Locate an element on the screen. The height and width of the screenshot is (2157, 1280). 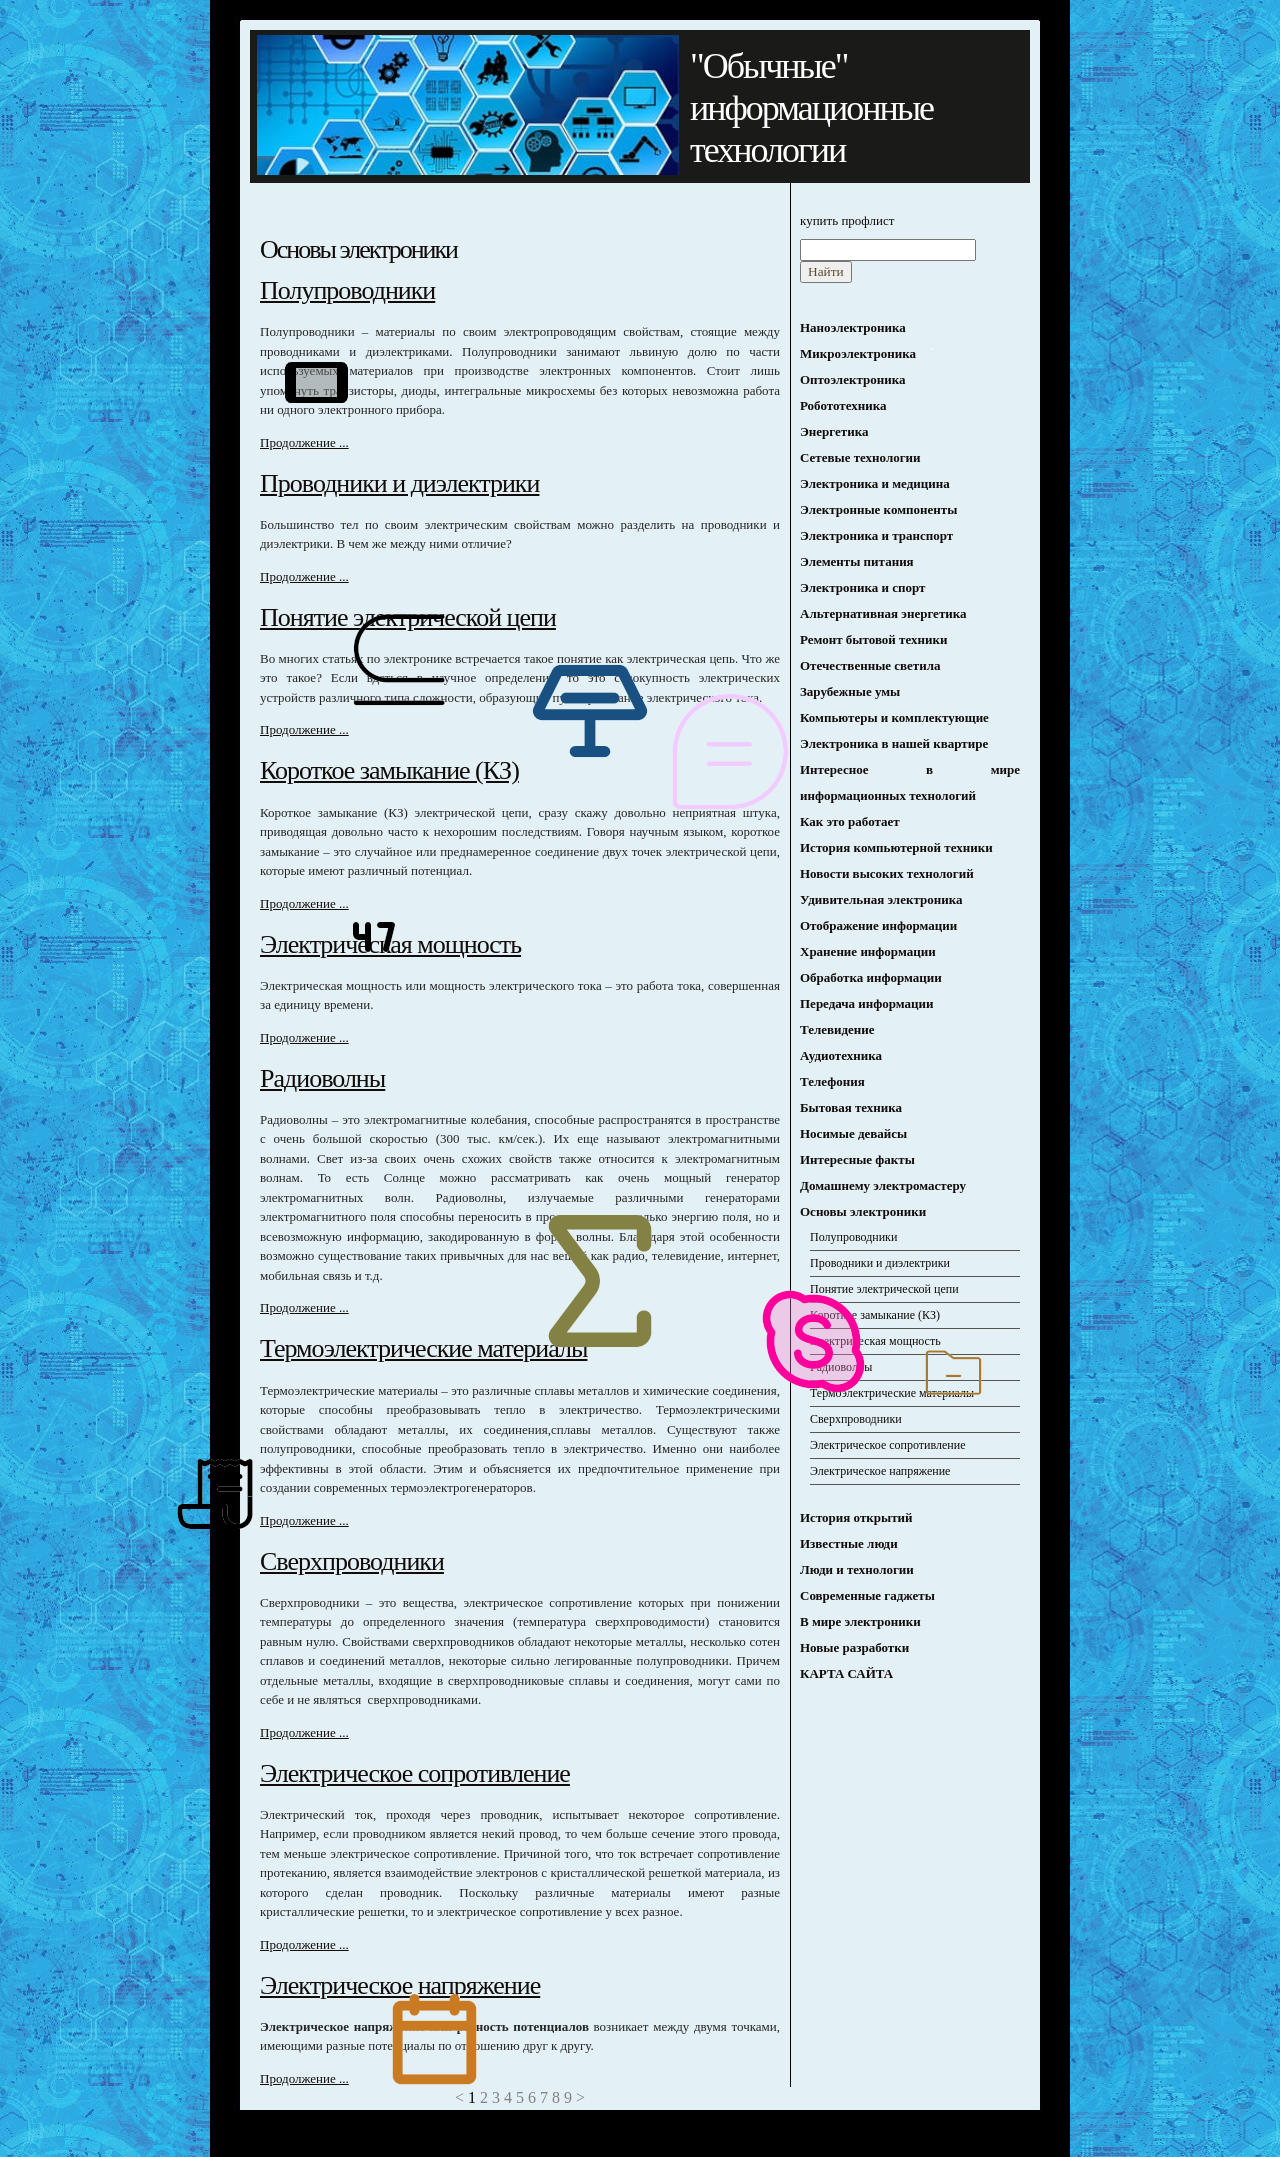
indicates item number 47 in a list or sequence is located at coordinates (374, 937).